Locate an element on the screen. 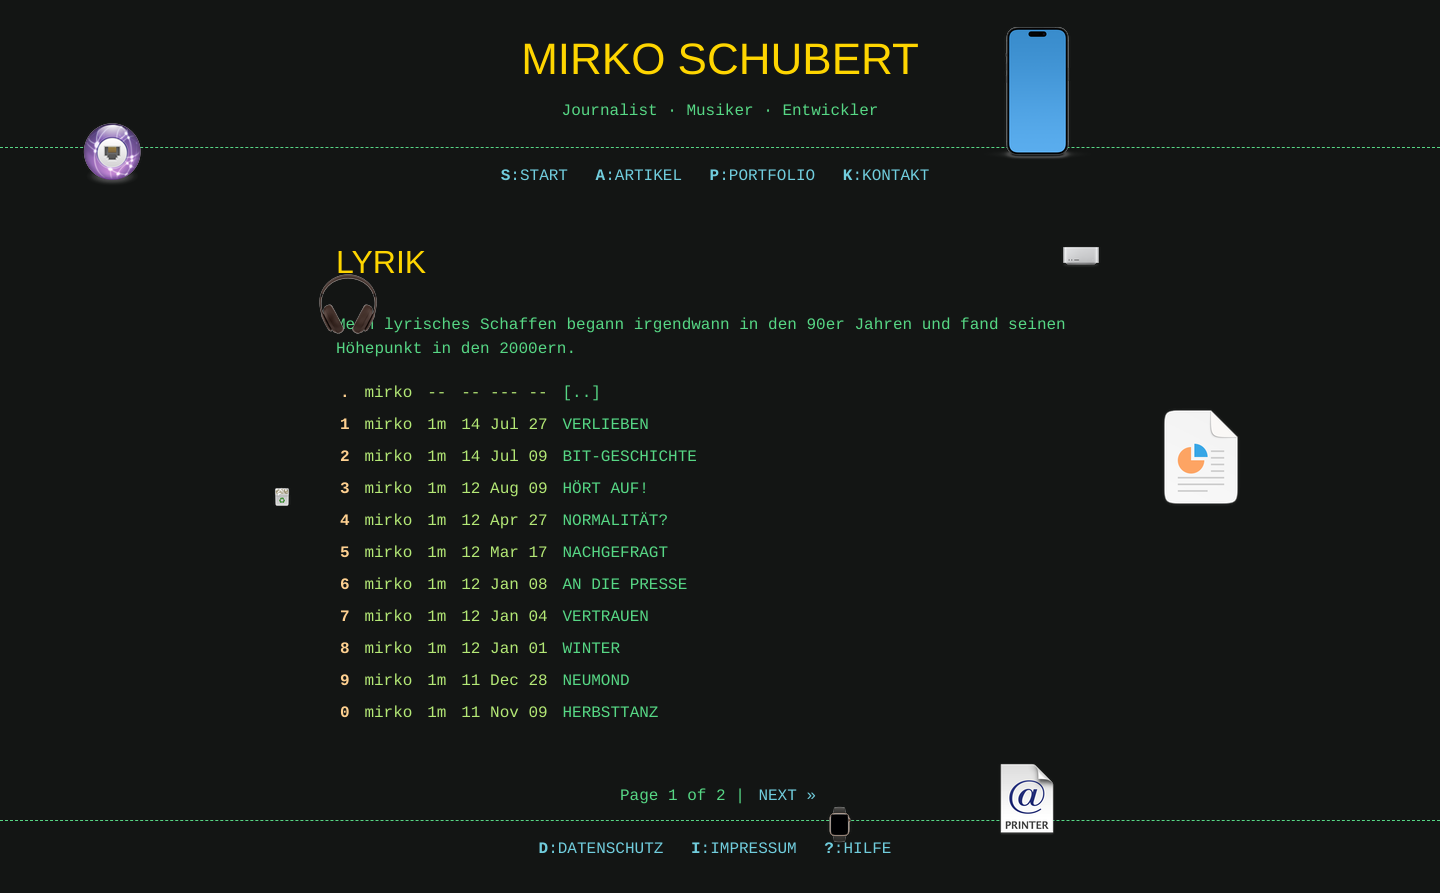 The height and width of the screenshot is (893, 1440). add a network printer using a URL or IP address is located at coordinates (1027, 800).